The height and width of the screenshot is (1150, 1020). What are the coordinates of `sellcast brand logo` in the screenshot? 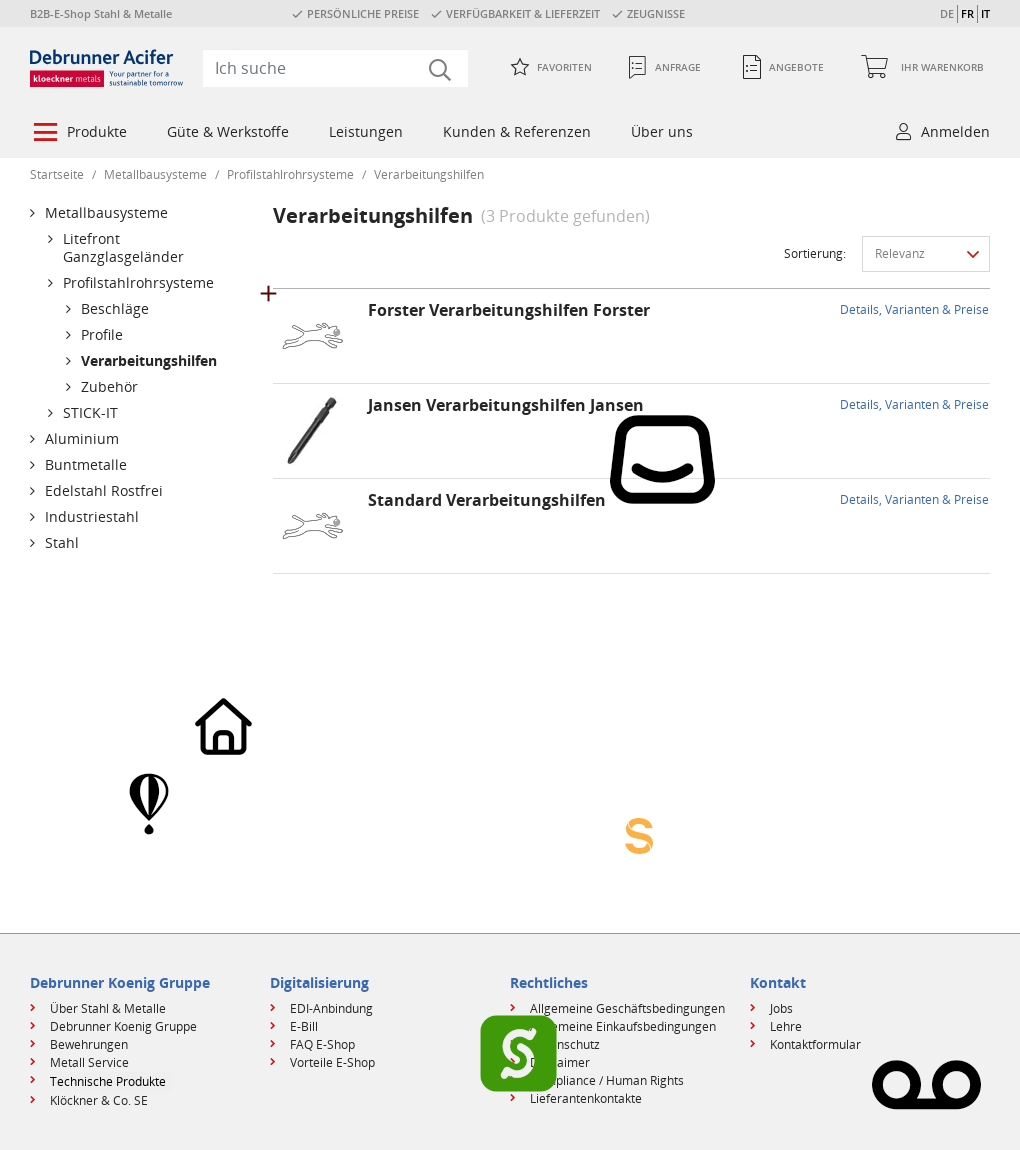 It's located at (518, 1053).